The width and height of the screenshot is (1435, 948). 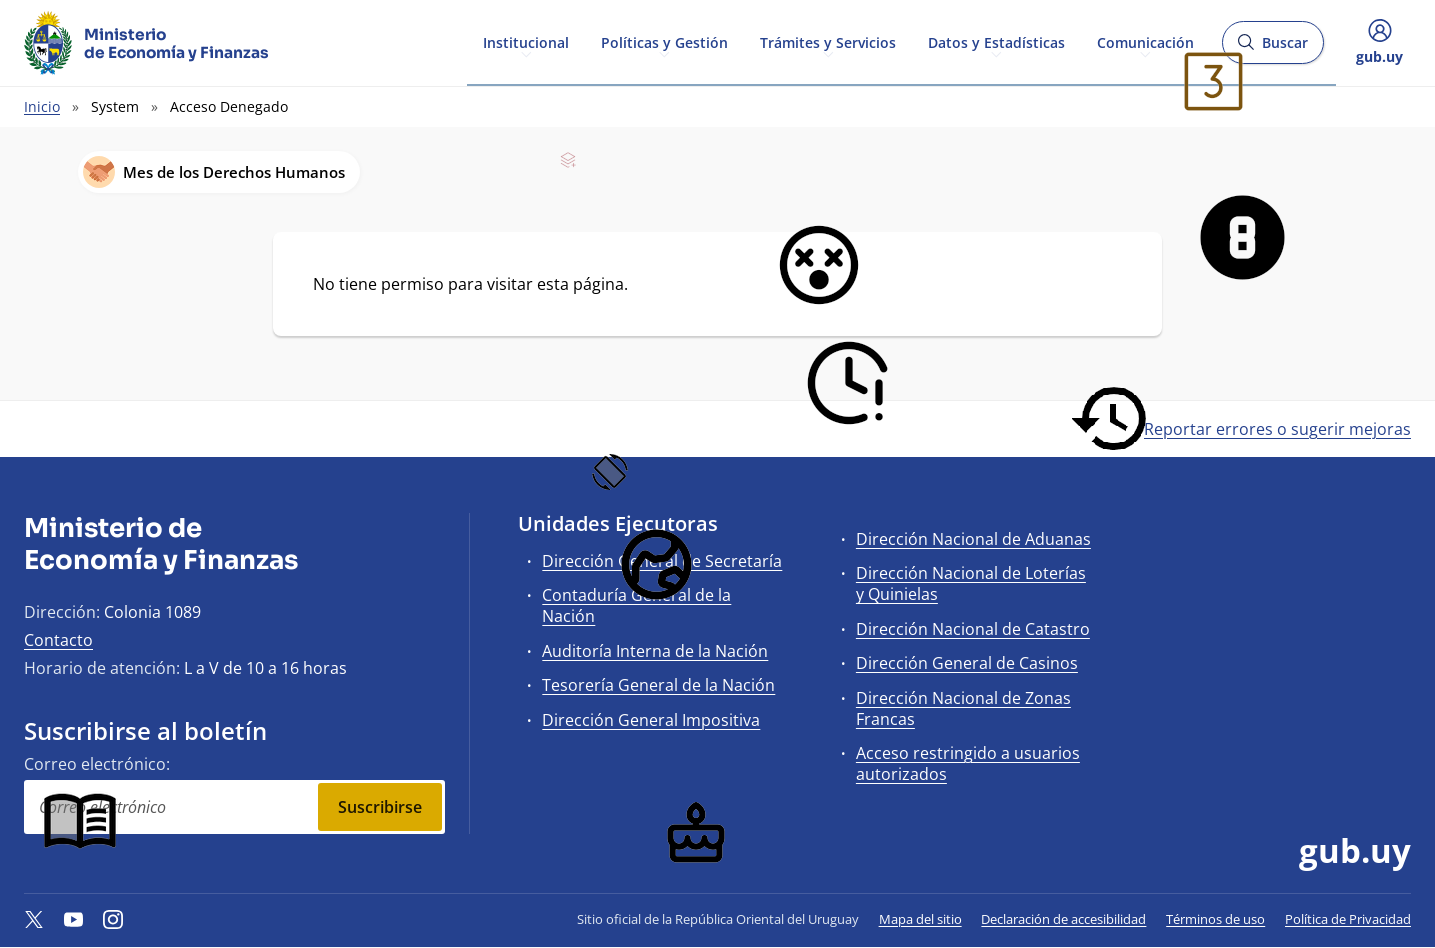 What do you see at coordinates (568, 160) in the screenshot?
I see `add a new layer to the stack` at bounding box center [568, 160].